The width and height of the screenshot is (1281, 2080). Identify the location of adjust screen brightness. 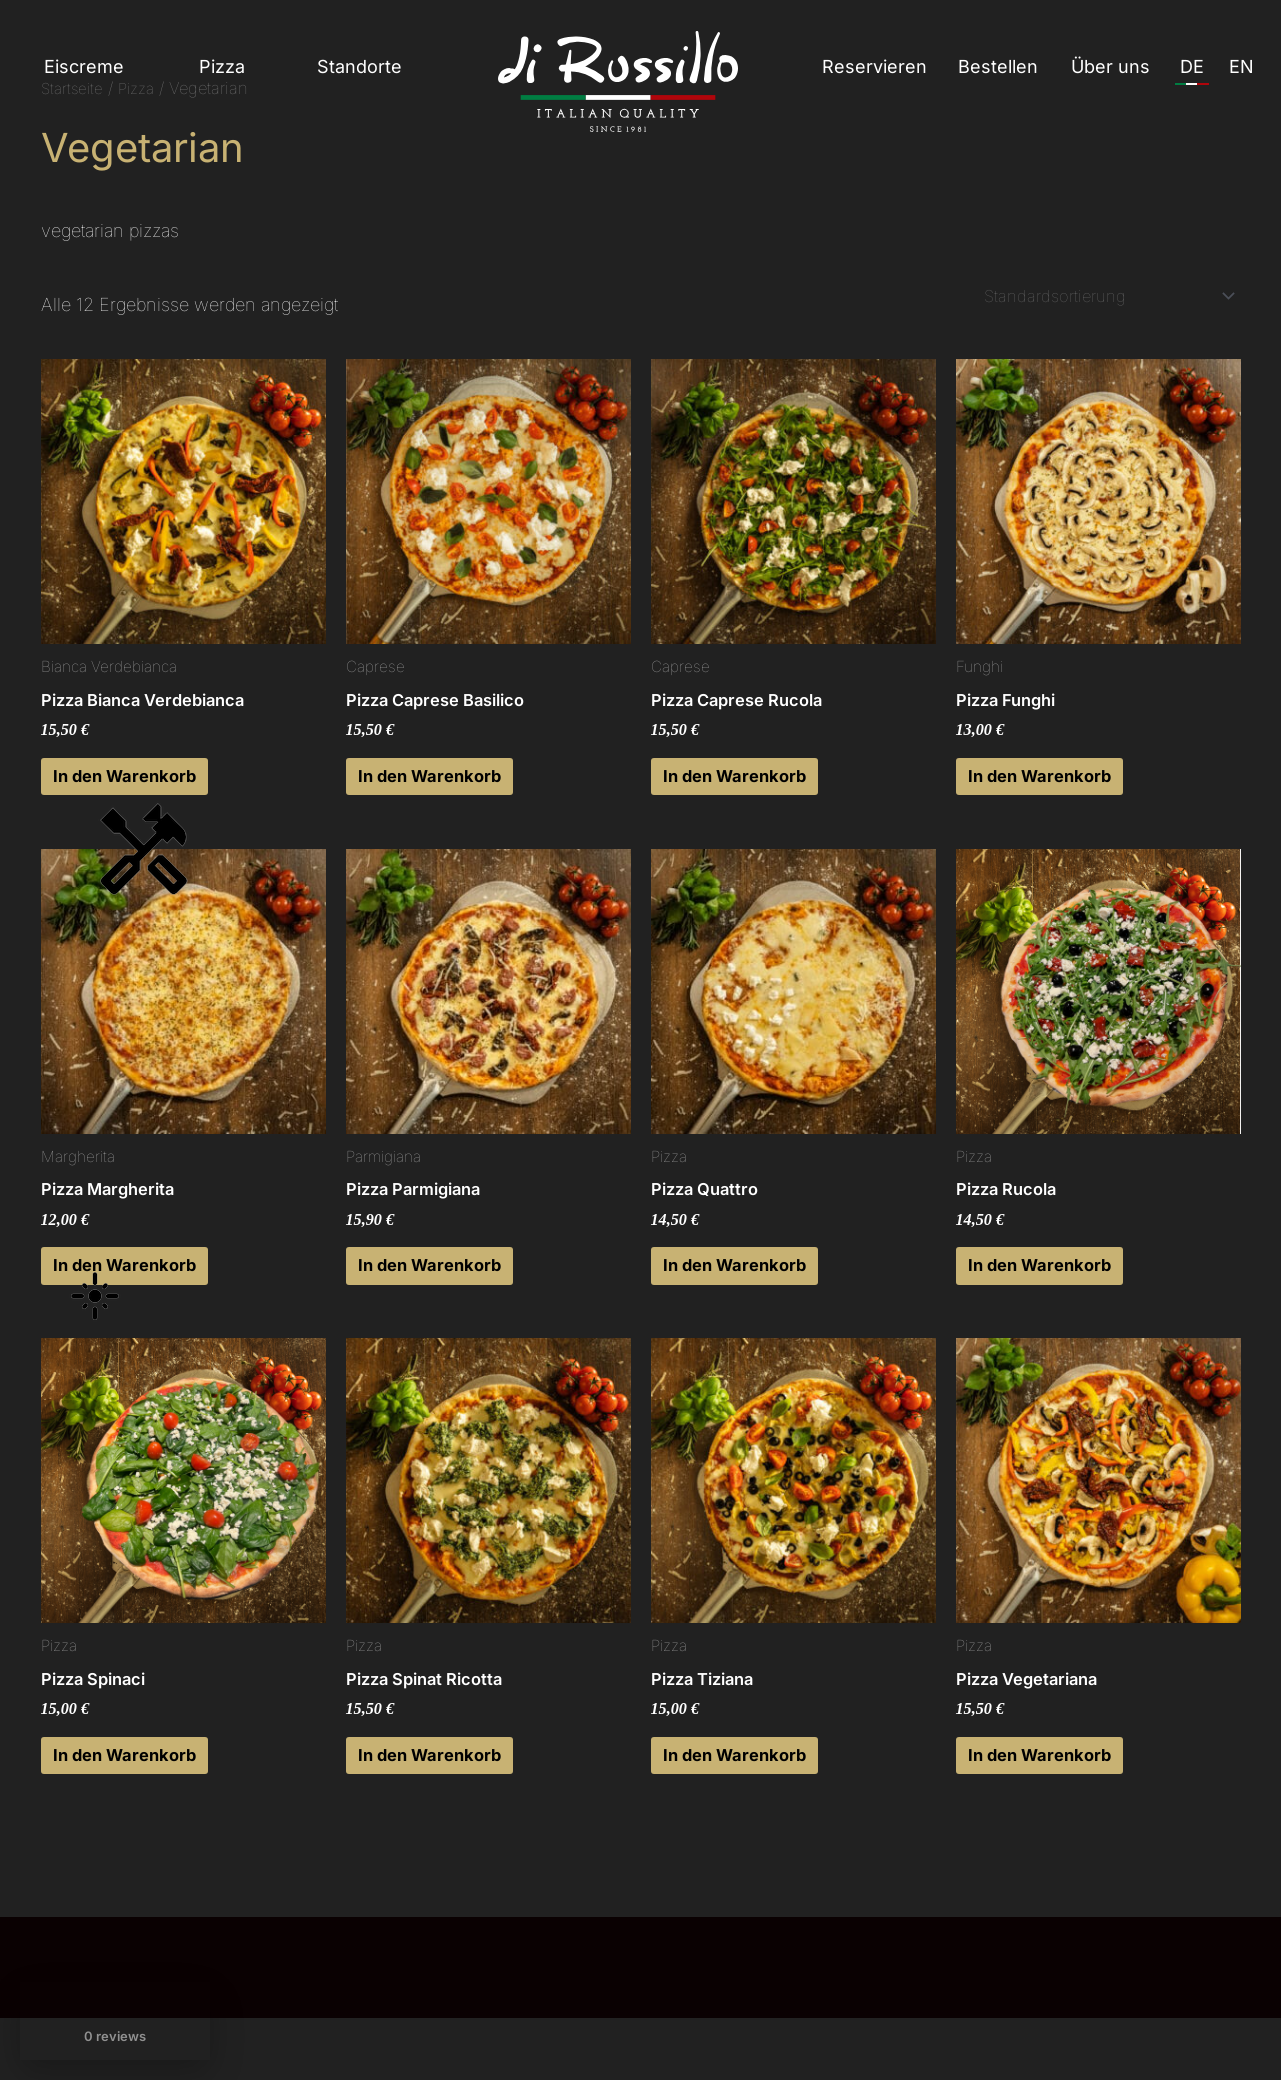
(95, 1296).